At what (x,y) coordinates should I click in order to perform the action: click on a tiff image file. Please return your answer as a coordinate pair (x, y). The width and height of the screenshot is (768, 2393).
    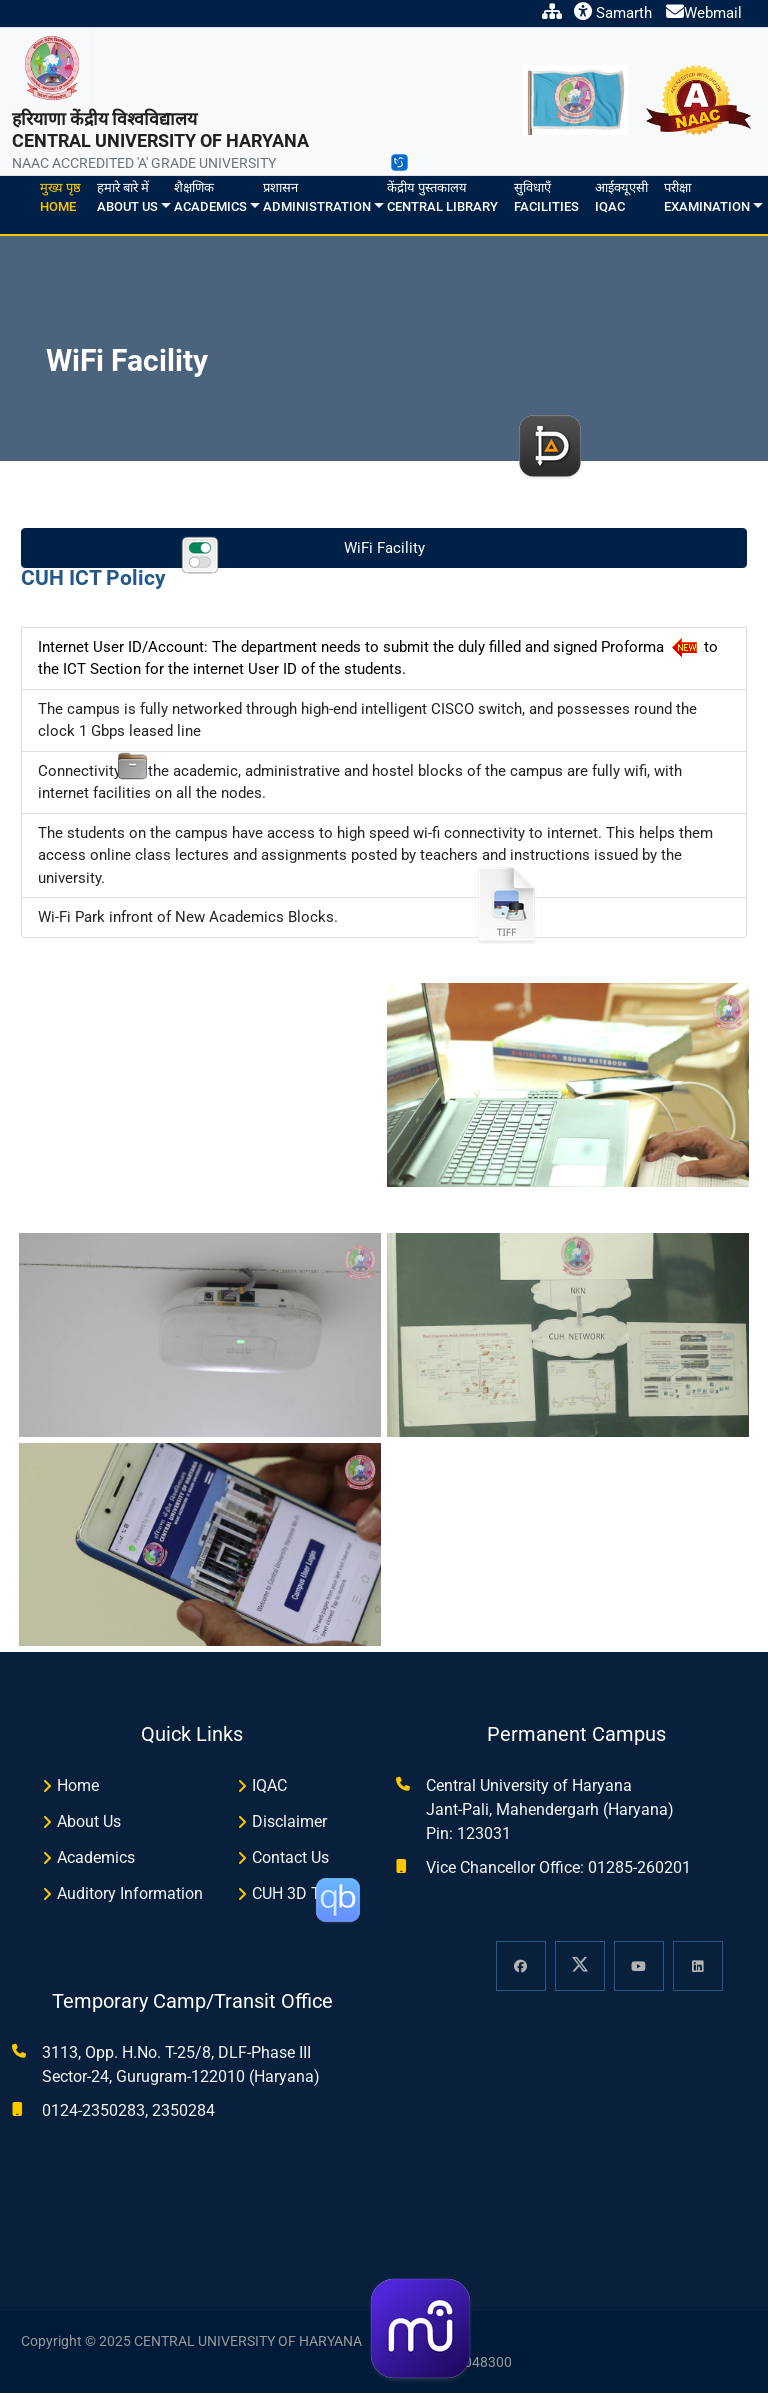
    Looking at the image, I should click on (506, 905).